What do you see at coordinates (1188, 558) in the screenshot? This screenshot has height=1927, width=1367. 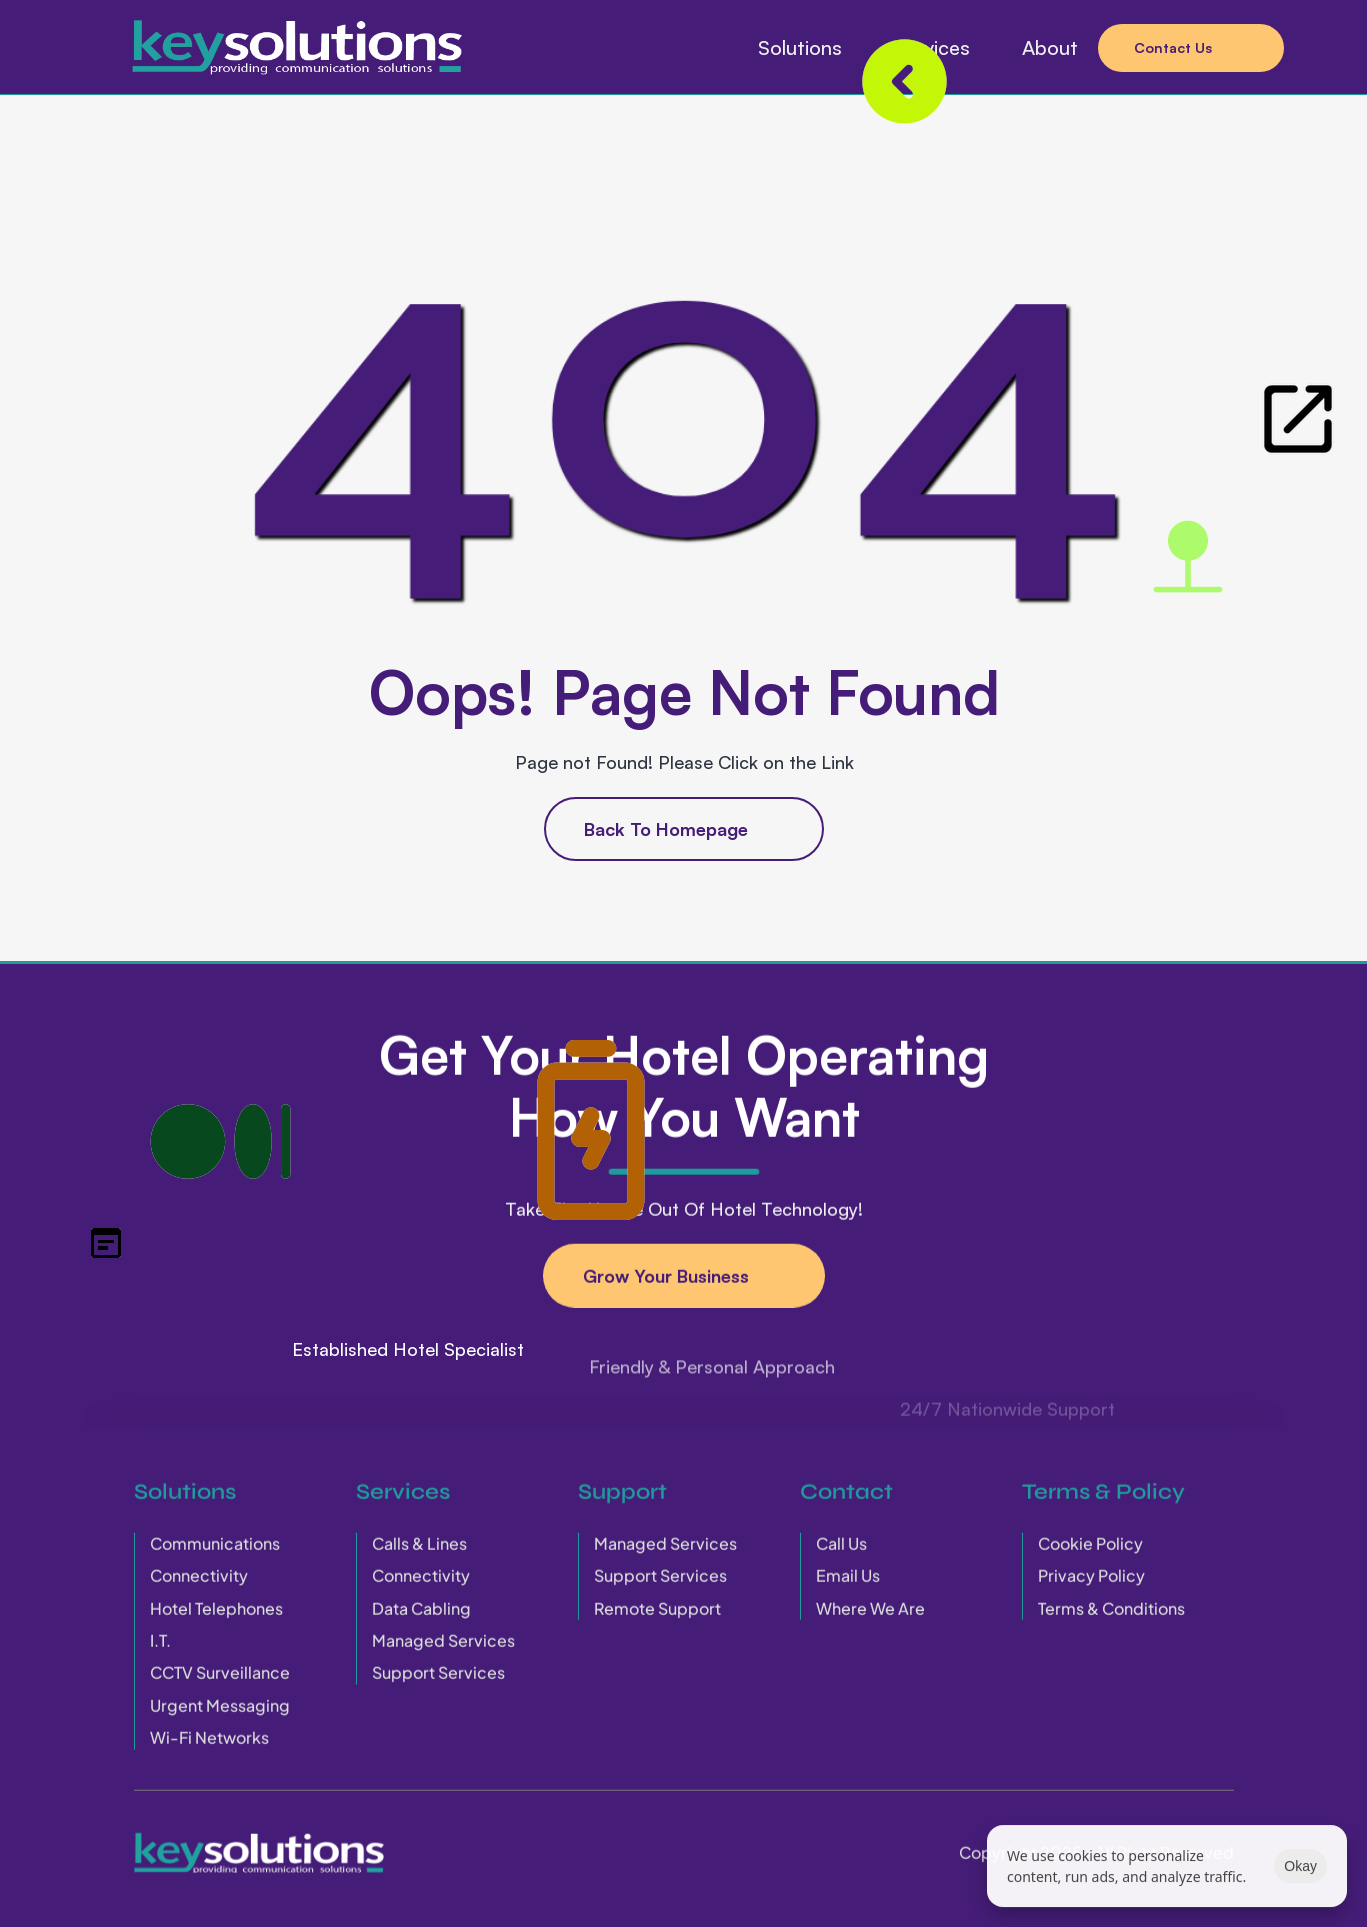 I see `mark a location on the map` at bounding box center [1188, 558].